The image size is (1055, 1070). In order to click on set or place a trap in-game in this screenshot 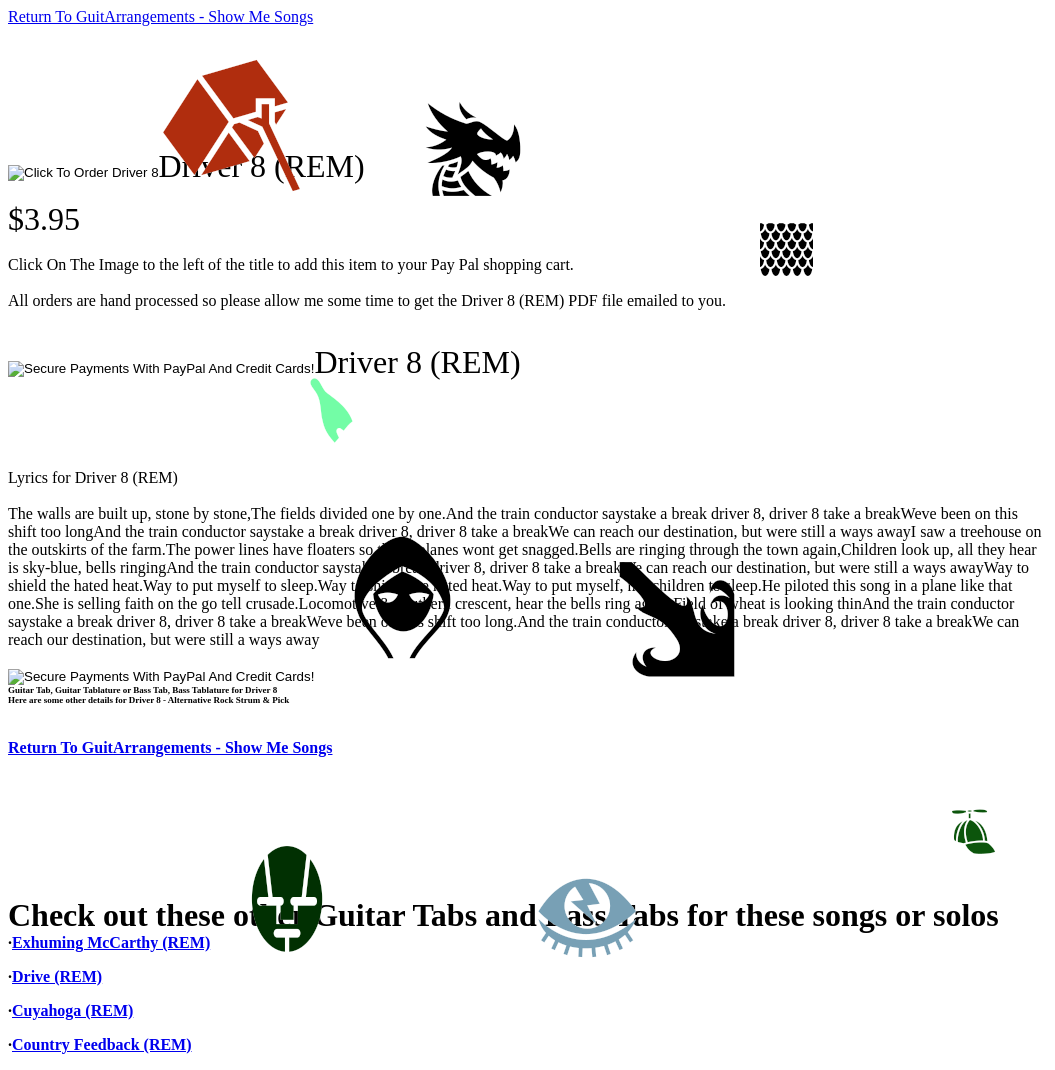, I will do `click(231, 125)`.